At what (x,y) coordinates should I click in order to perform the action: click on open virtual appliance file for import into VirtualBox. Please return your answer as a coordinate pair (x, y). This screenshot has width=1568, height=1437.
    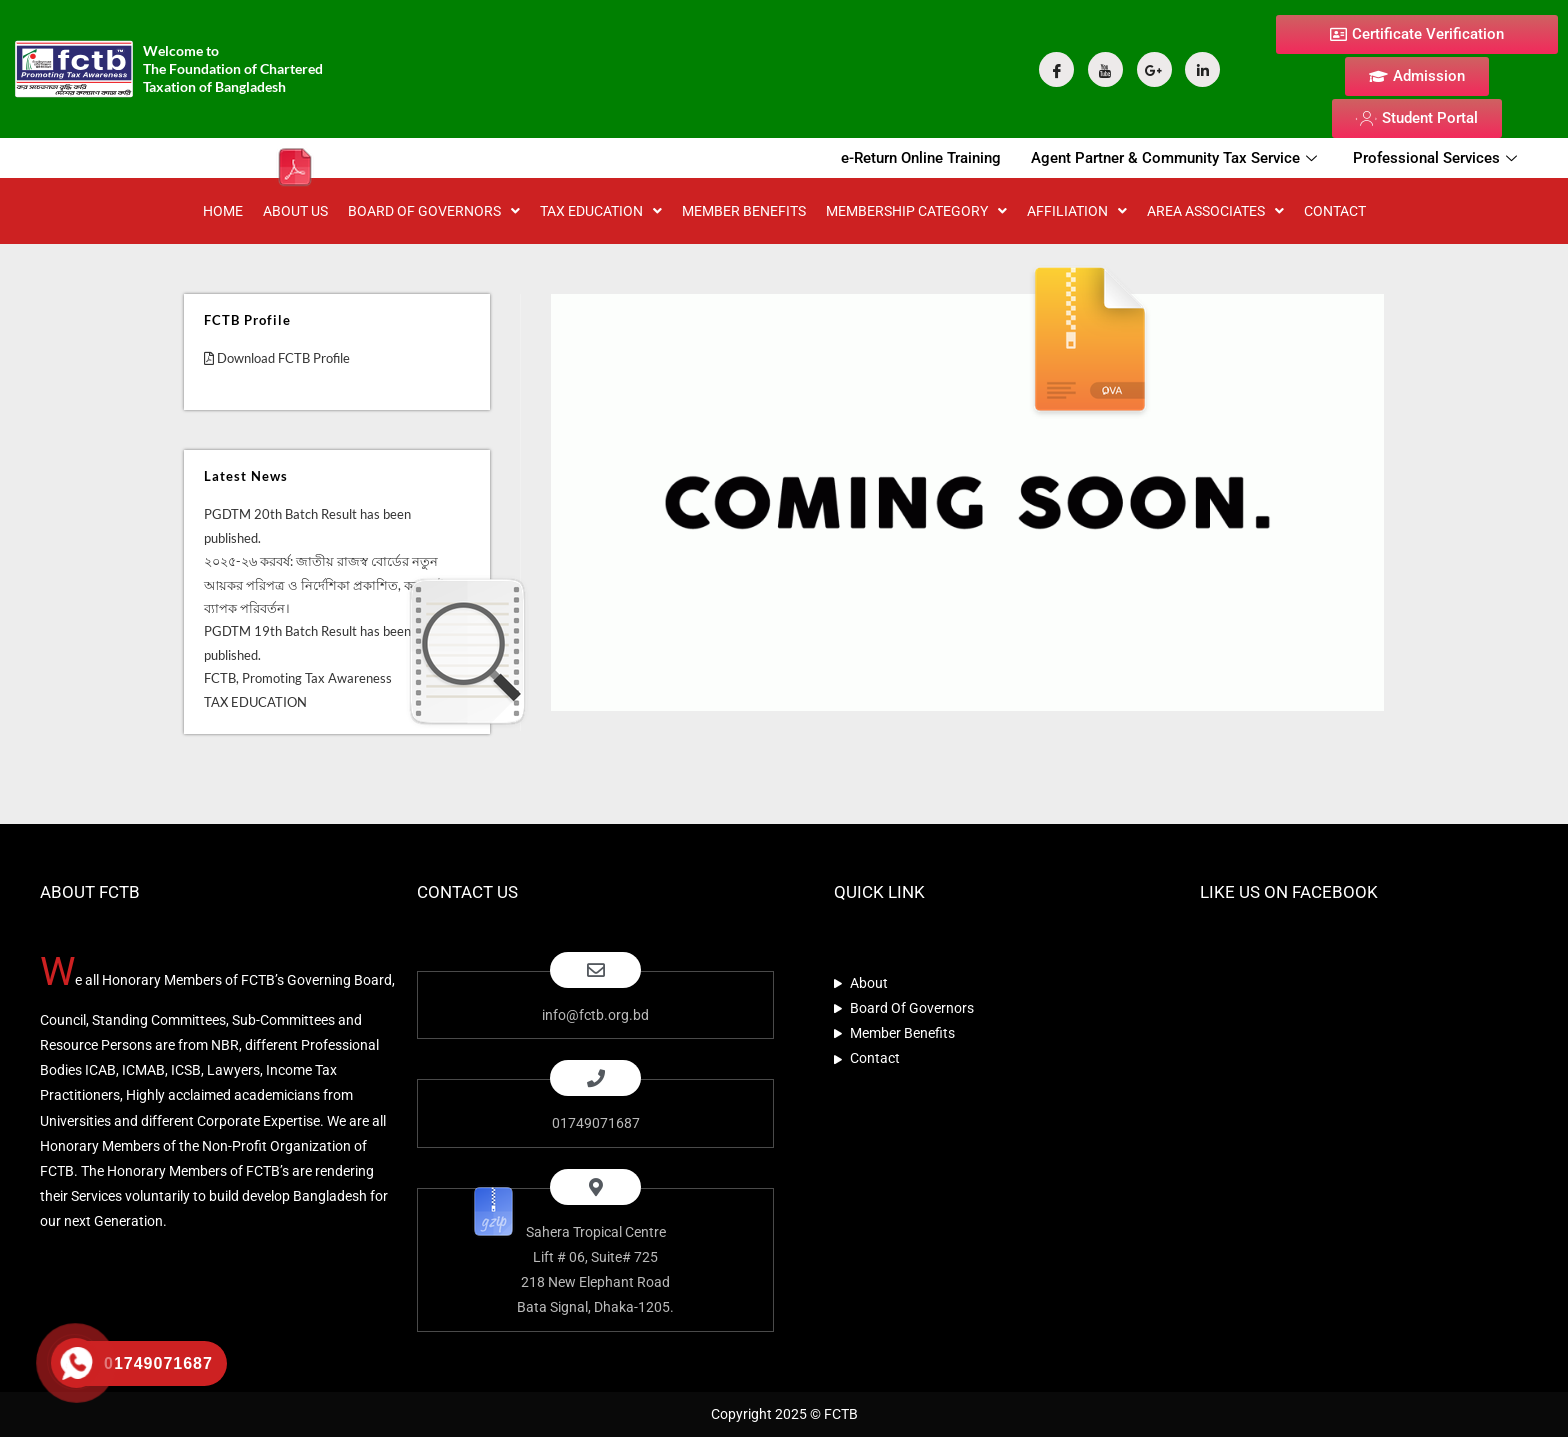
    Looking at the image, I should click on (1090, 342).